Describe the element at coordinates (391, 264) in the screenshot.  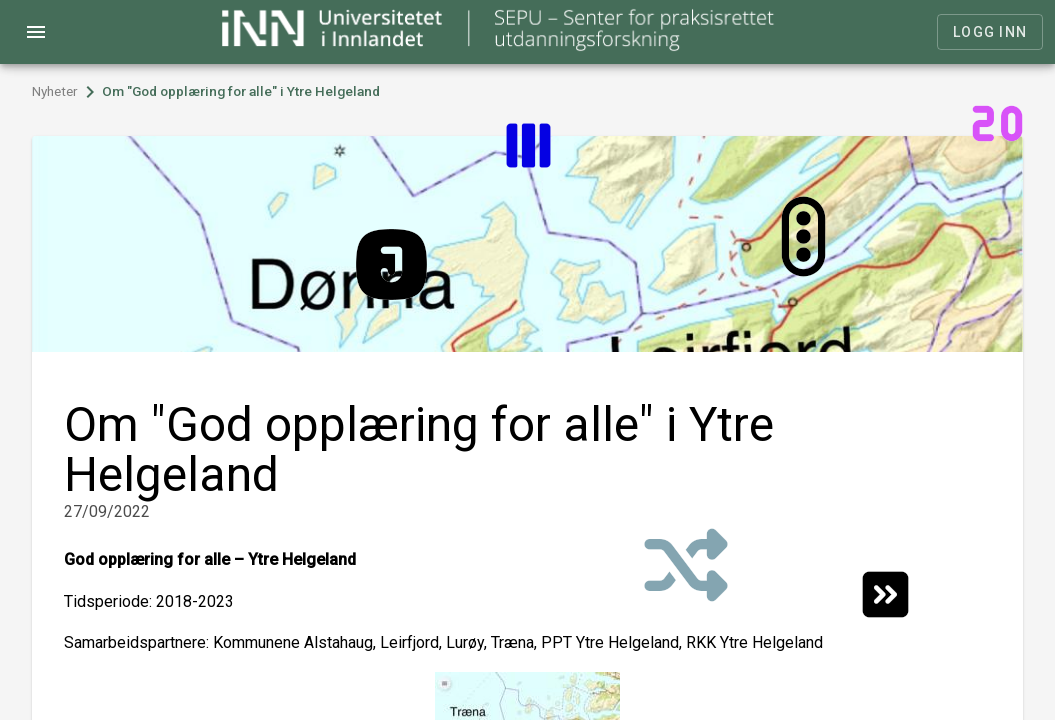
I see `indicates an item or contact starting with the letter J` at that location.